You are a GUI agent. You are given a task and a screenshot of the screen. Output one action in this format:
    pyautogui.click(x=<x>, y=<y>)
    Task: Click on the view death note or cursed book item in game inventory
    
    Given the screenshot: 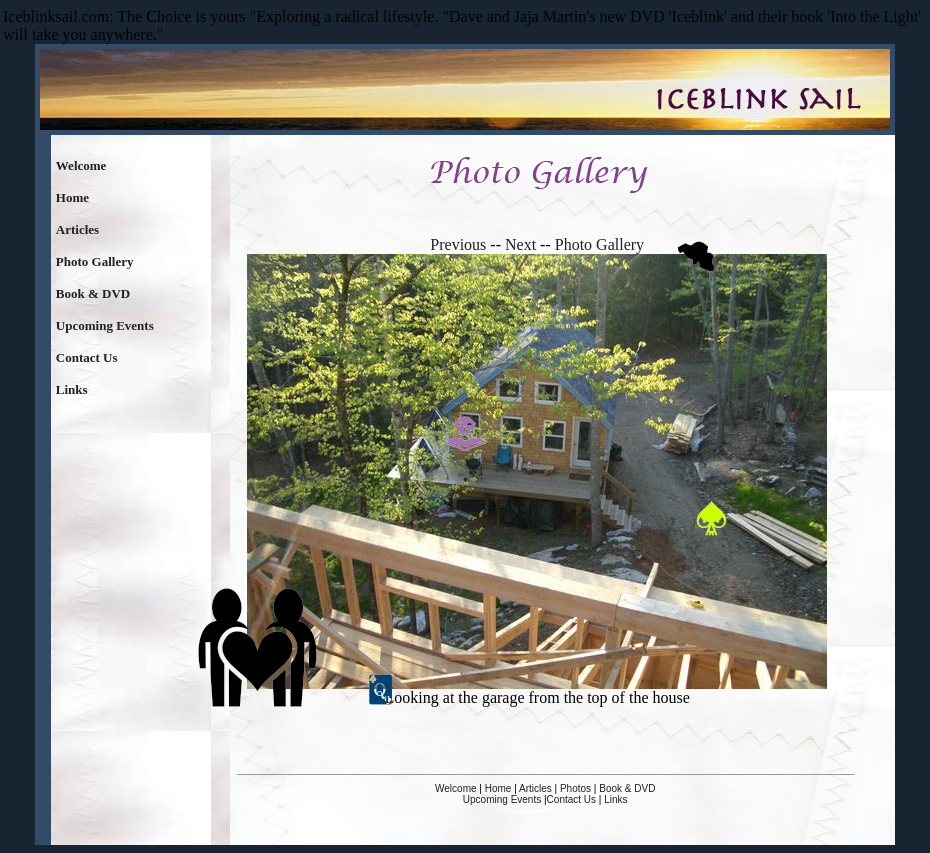 What is the action you would take?
    pyautogui.click(x=465, y=435)
    